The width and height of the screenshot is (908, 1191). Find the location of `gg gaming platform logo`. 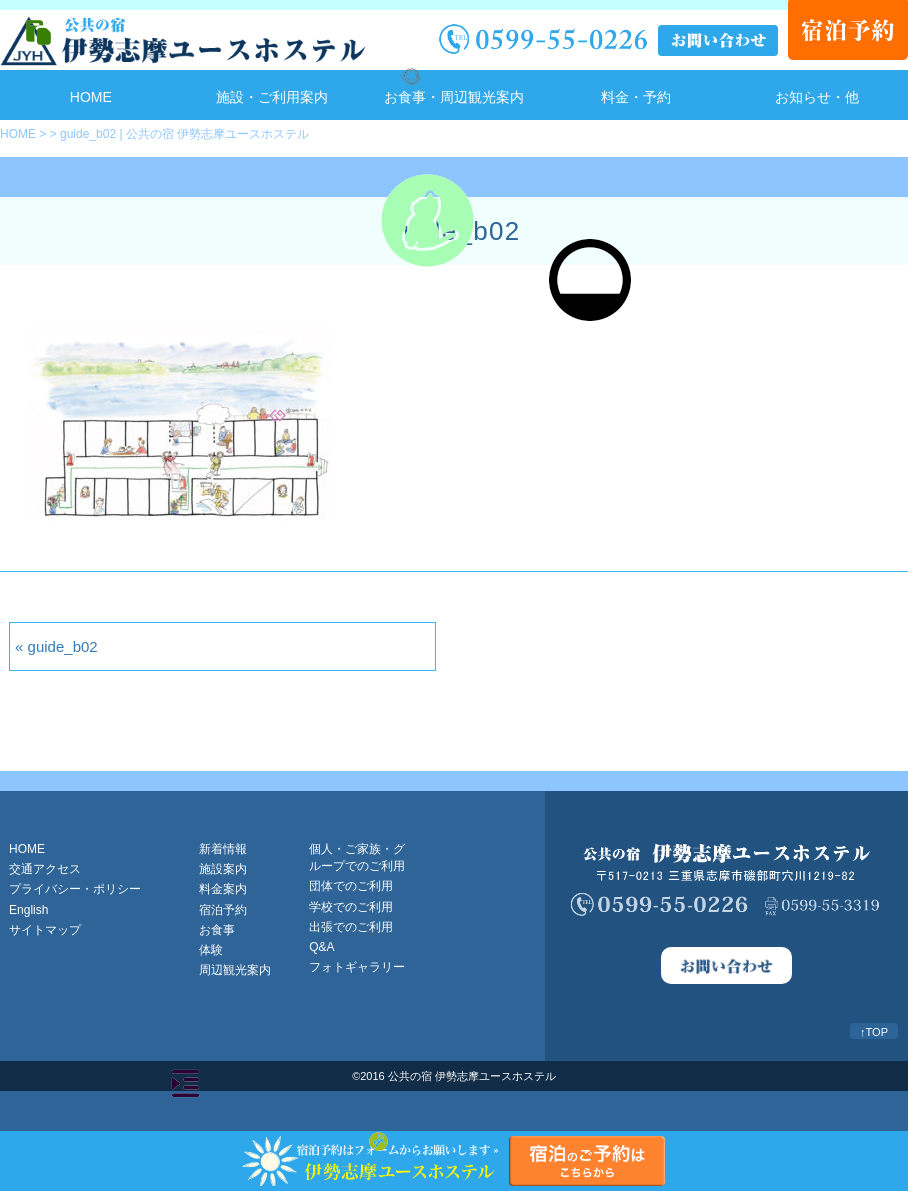

gg gaming platform logo is located at coordinates (277, 415).